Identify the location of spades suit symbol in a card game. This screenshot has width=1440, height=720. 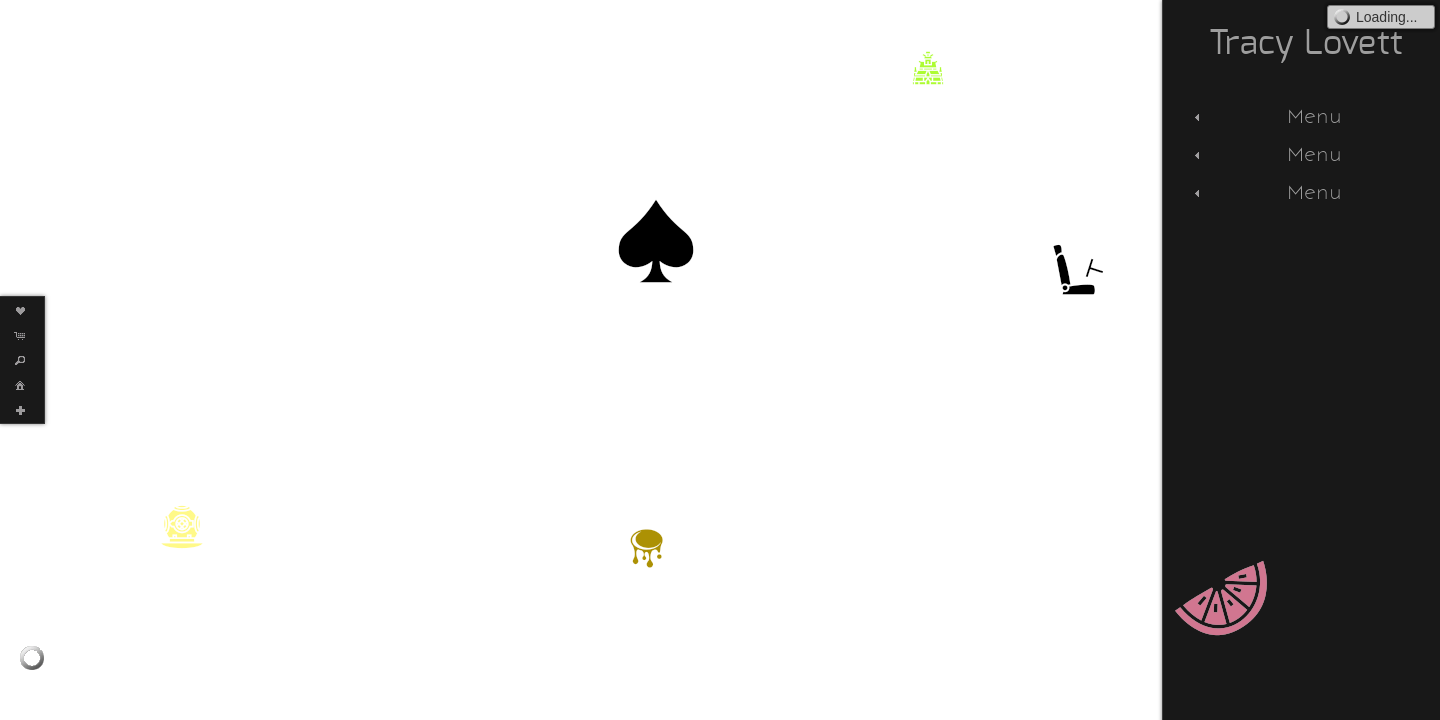
(656, 241).